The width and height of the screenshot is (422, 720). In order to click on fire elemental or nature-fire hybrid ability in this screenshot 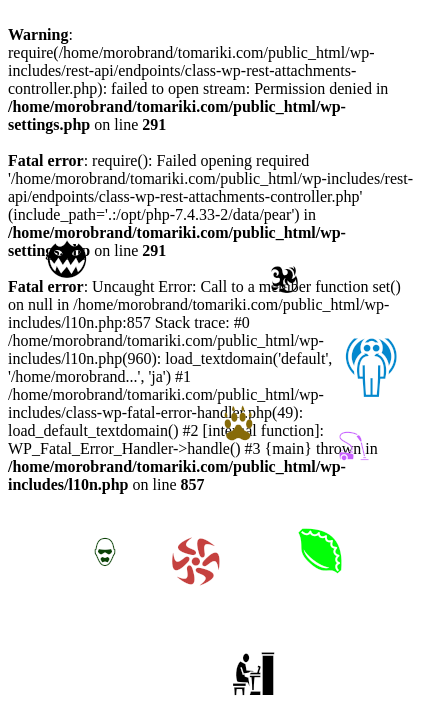, I will do `click(284, 279)`.